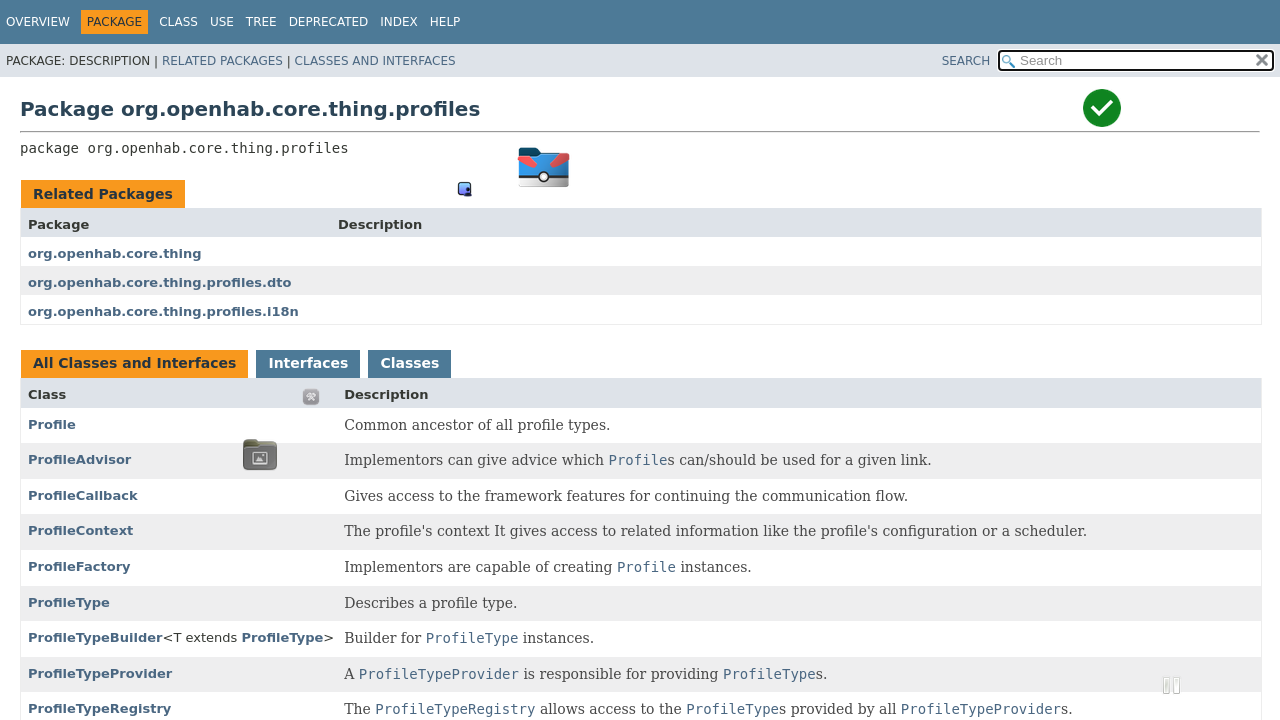 Image resolution: width=1280 pixels, height=720 pixels. What do you see at coordinates (260, 454) in the screenshot?
I see `open your pictures folder` at bounding box center [260, 454].